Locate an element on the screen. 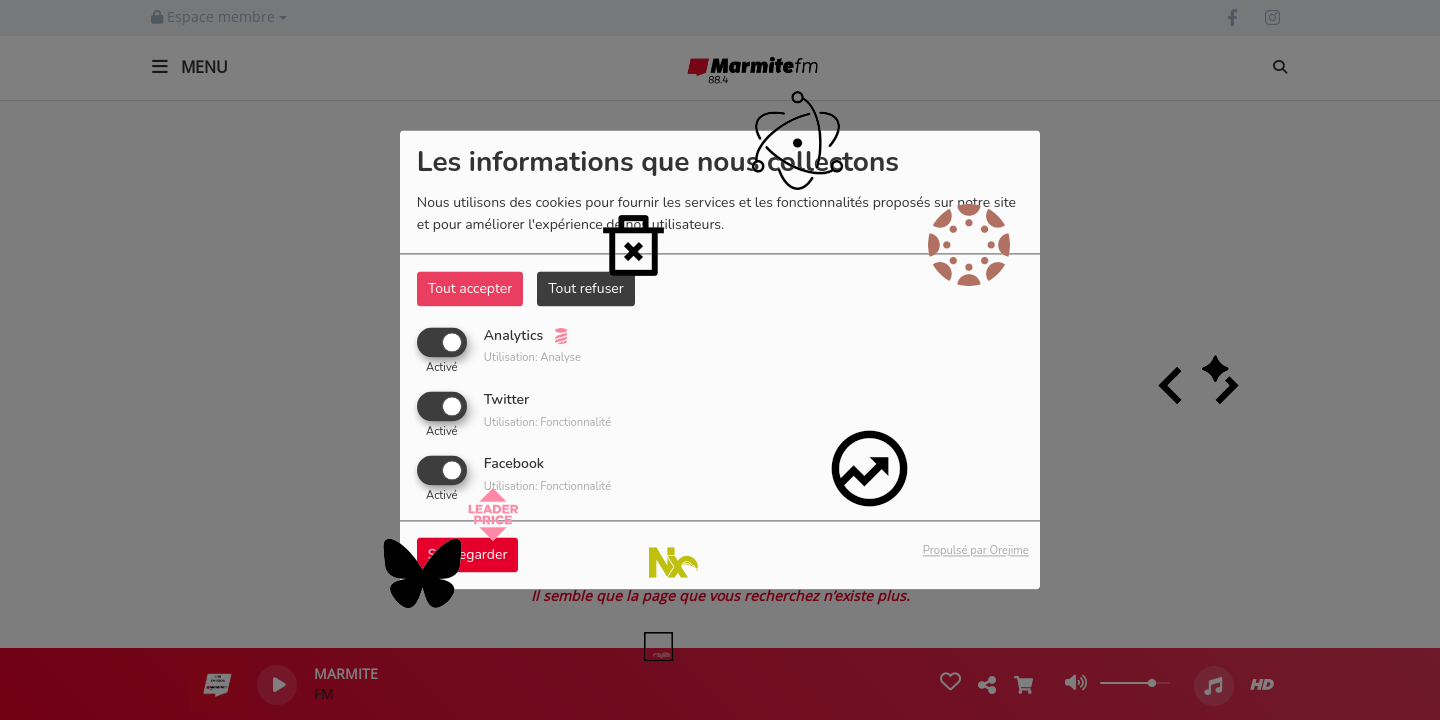 Image resolution: width=1440 pixels, height=720 pixels. delete selected item is located at coordinates (633, 245).